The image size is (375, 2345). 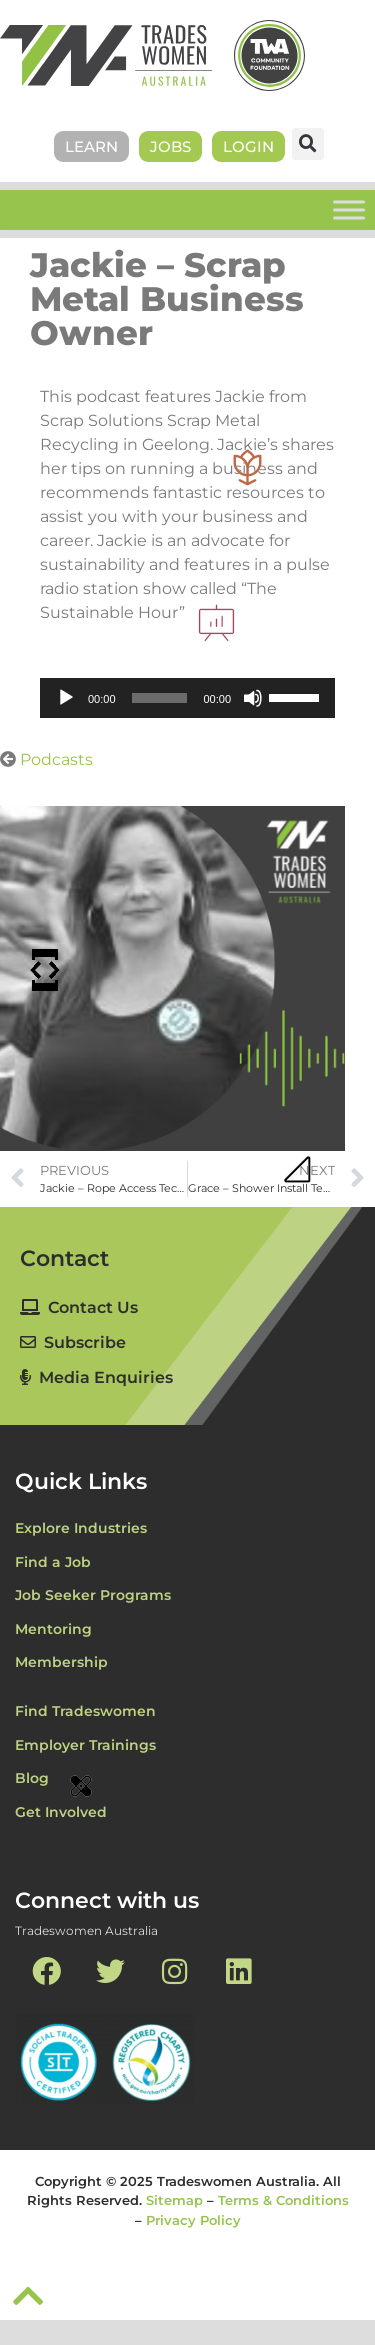 What do you see at coordinates (299, 1170) in the screenshot?
I see `indicates no cellular signal available` at bounding box center [299, 1170].